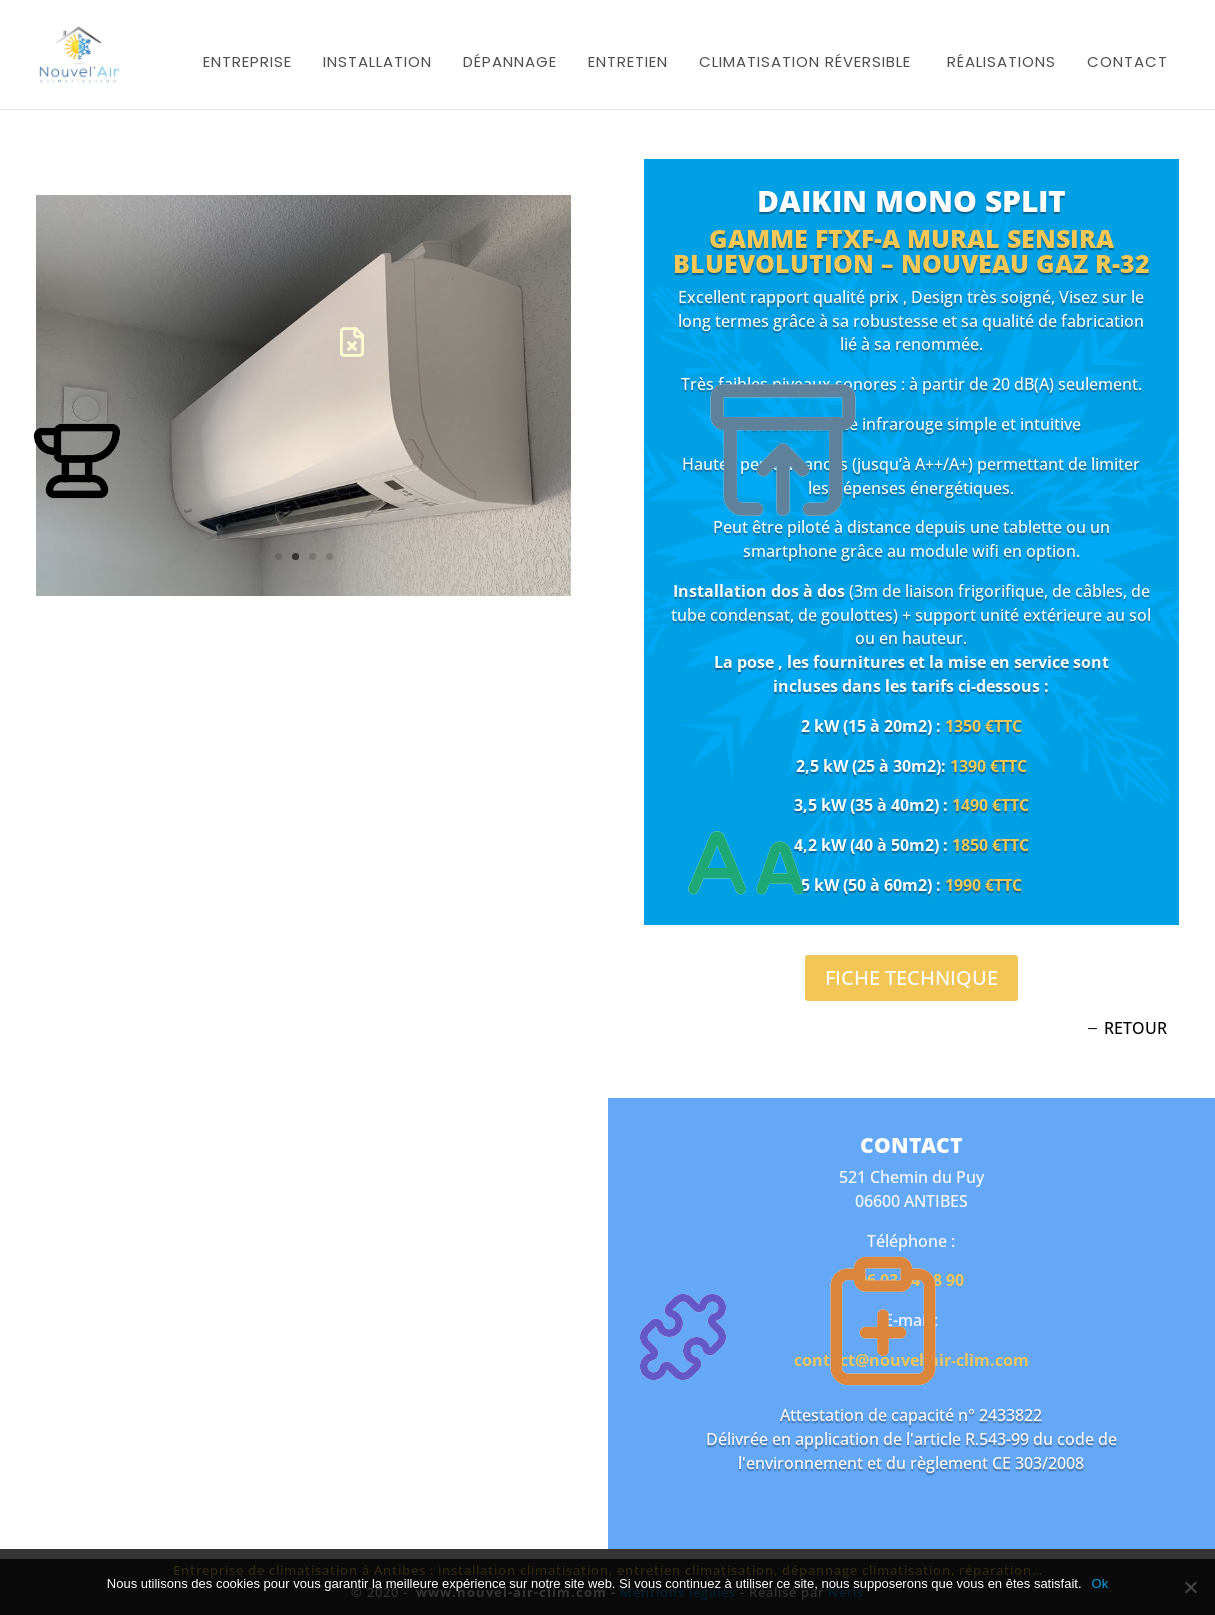 Image resolution: width=1215 pixels, height=1615 pixels. What do you see at coordinates (352, 342) in the screenshot?
I see `delete or remove a file` at bounding box center [352, 342].